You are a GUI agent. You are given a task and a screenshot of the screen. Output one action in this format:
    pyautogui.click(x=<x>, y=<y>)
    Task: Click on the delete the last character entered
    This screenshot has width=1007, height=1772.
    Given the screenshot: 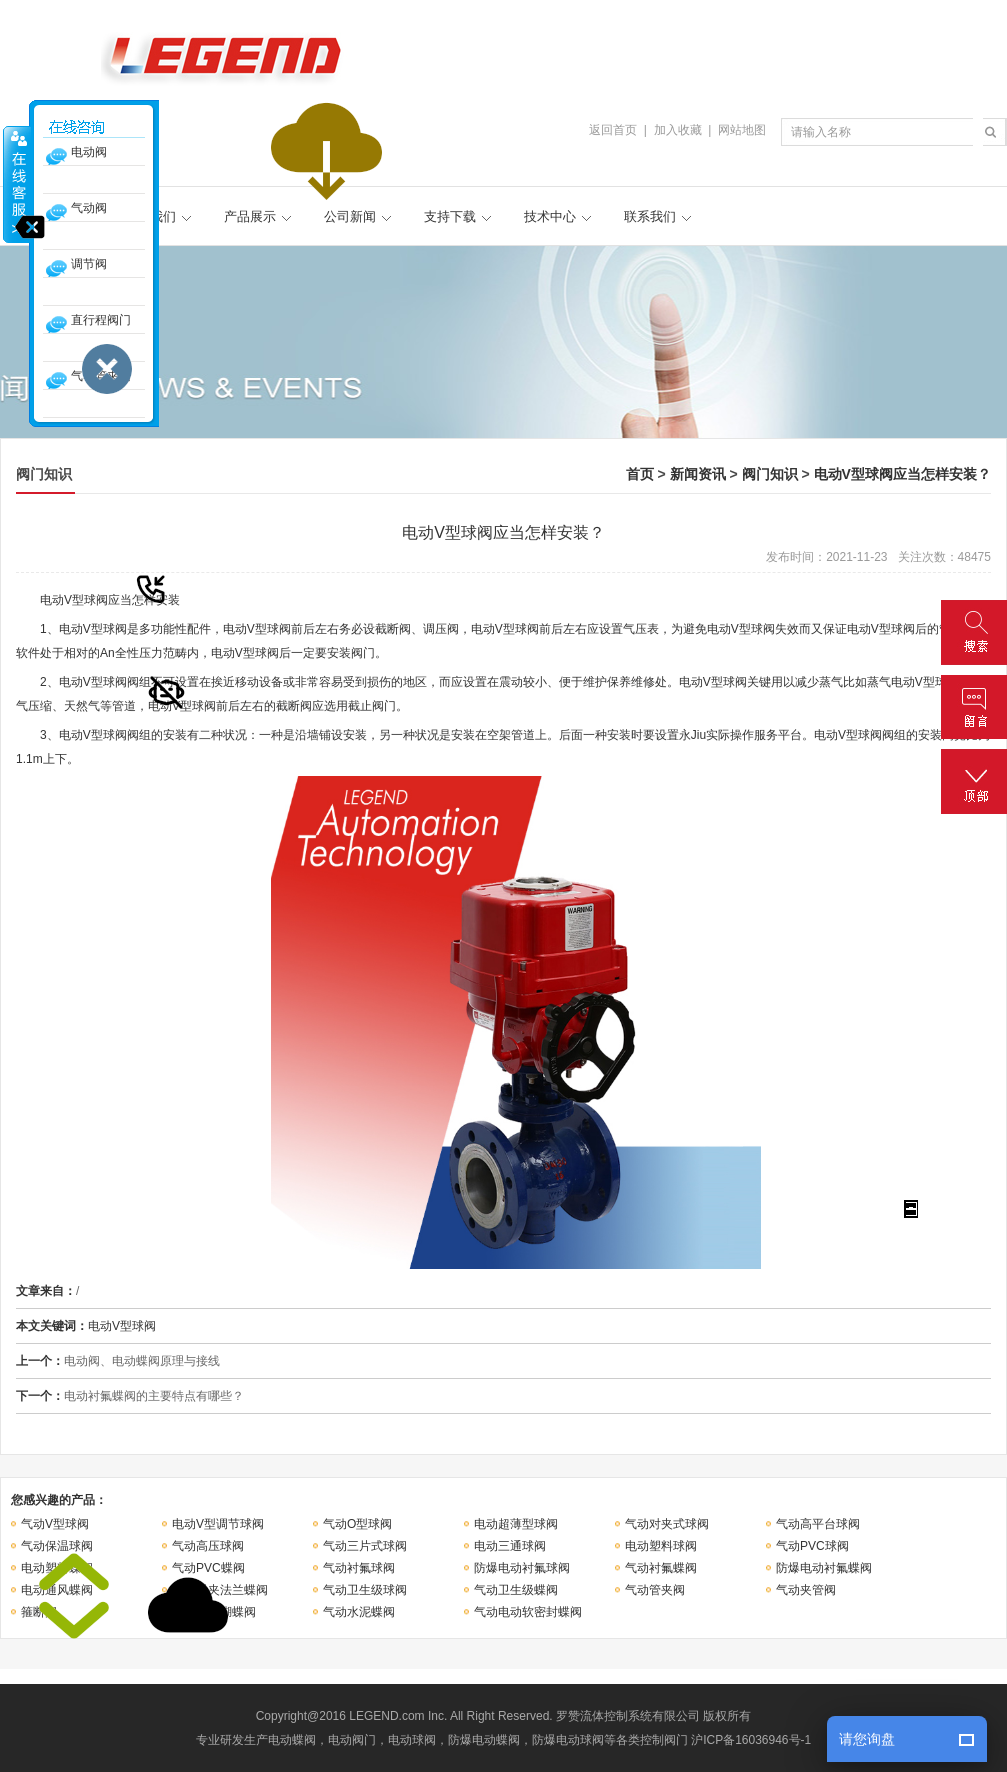 What is the action you would take?
    pyautogui.click(x=31, y=227)
    